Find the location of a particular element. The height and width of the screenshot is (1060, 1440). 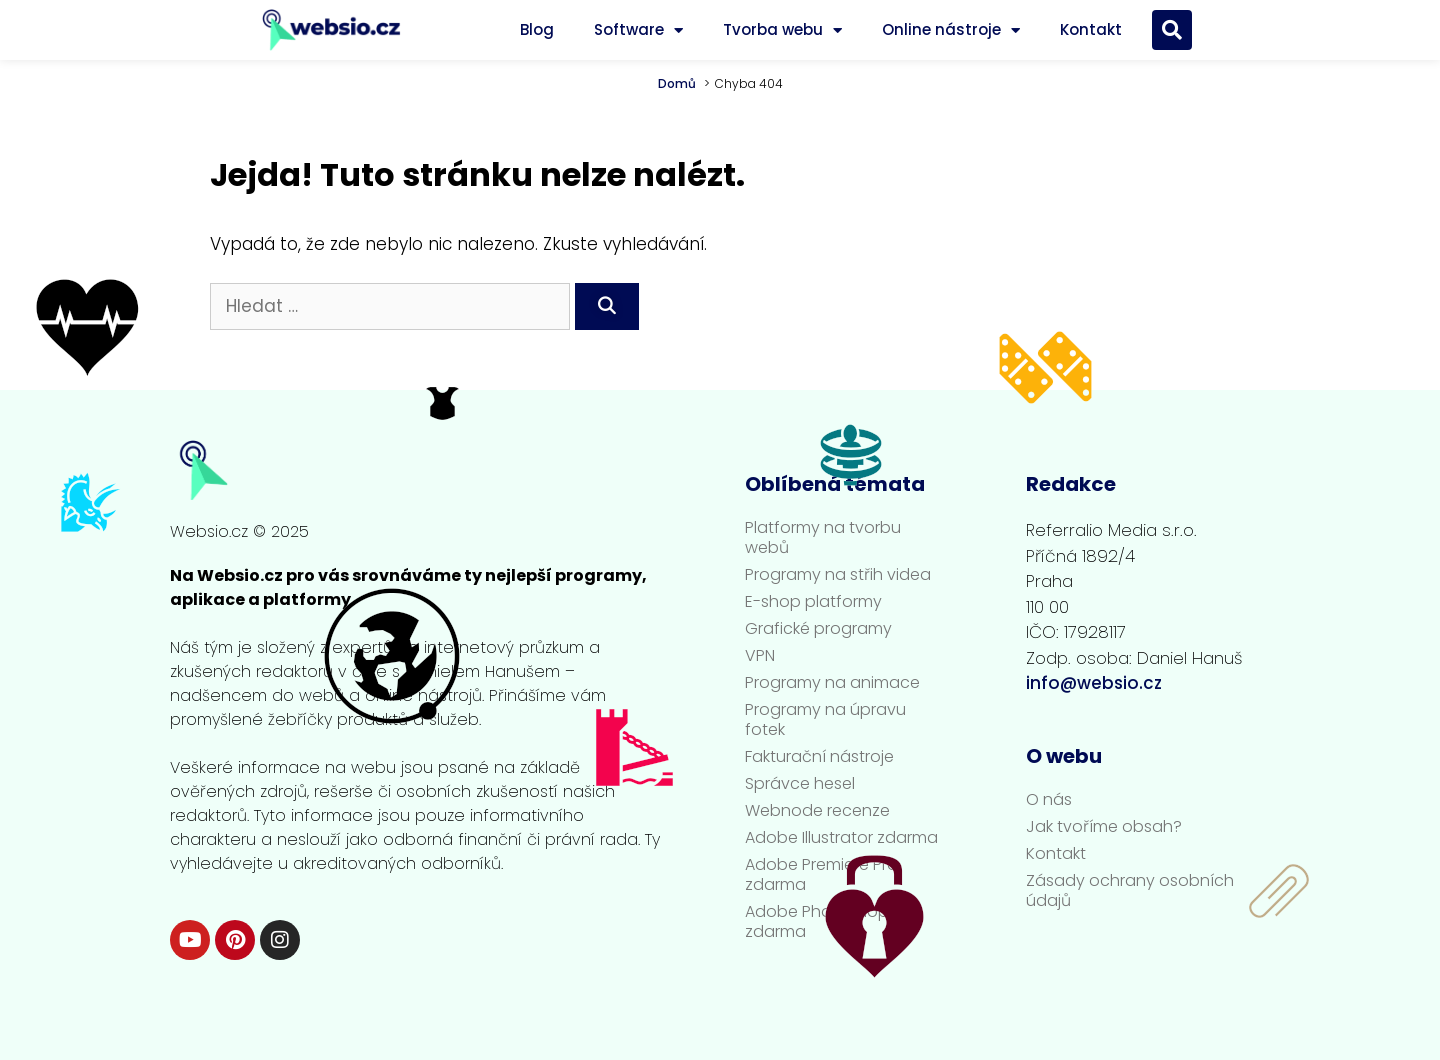

activate teleportation portal is located at coordinates (851, 455).